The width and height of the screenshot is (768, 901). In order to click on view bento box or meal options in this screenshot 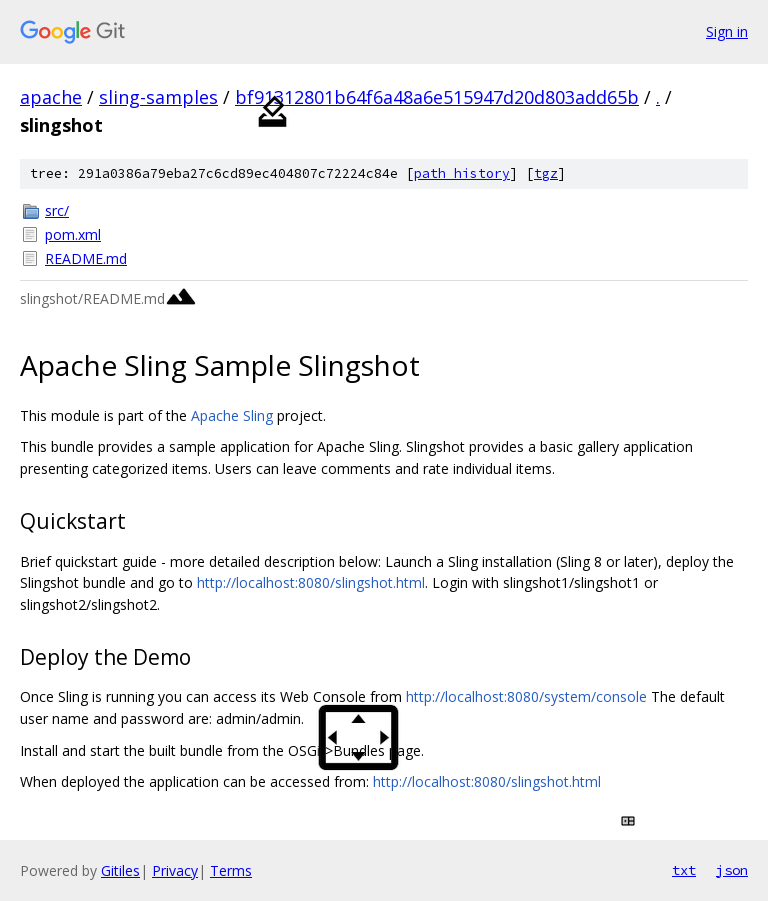, I will do `click(628, 821)`.